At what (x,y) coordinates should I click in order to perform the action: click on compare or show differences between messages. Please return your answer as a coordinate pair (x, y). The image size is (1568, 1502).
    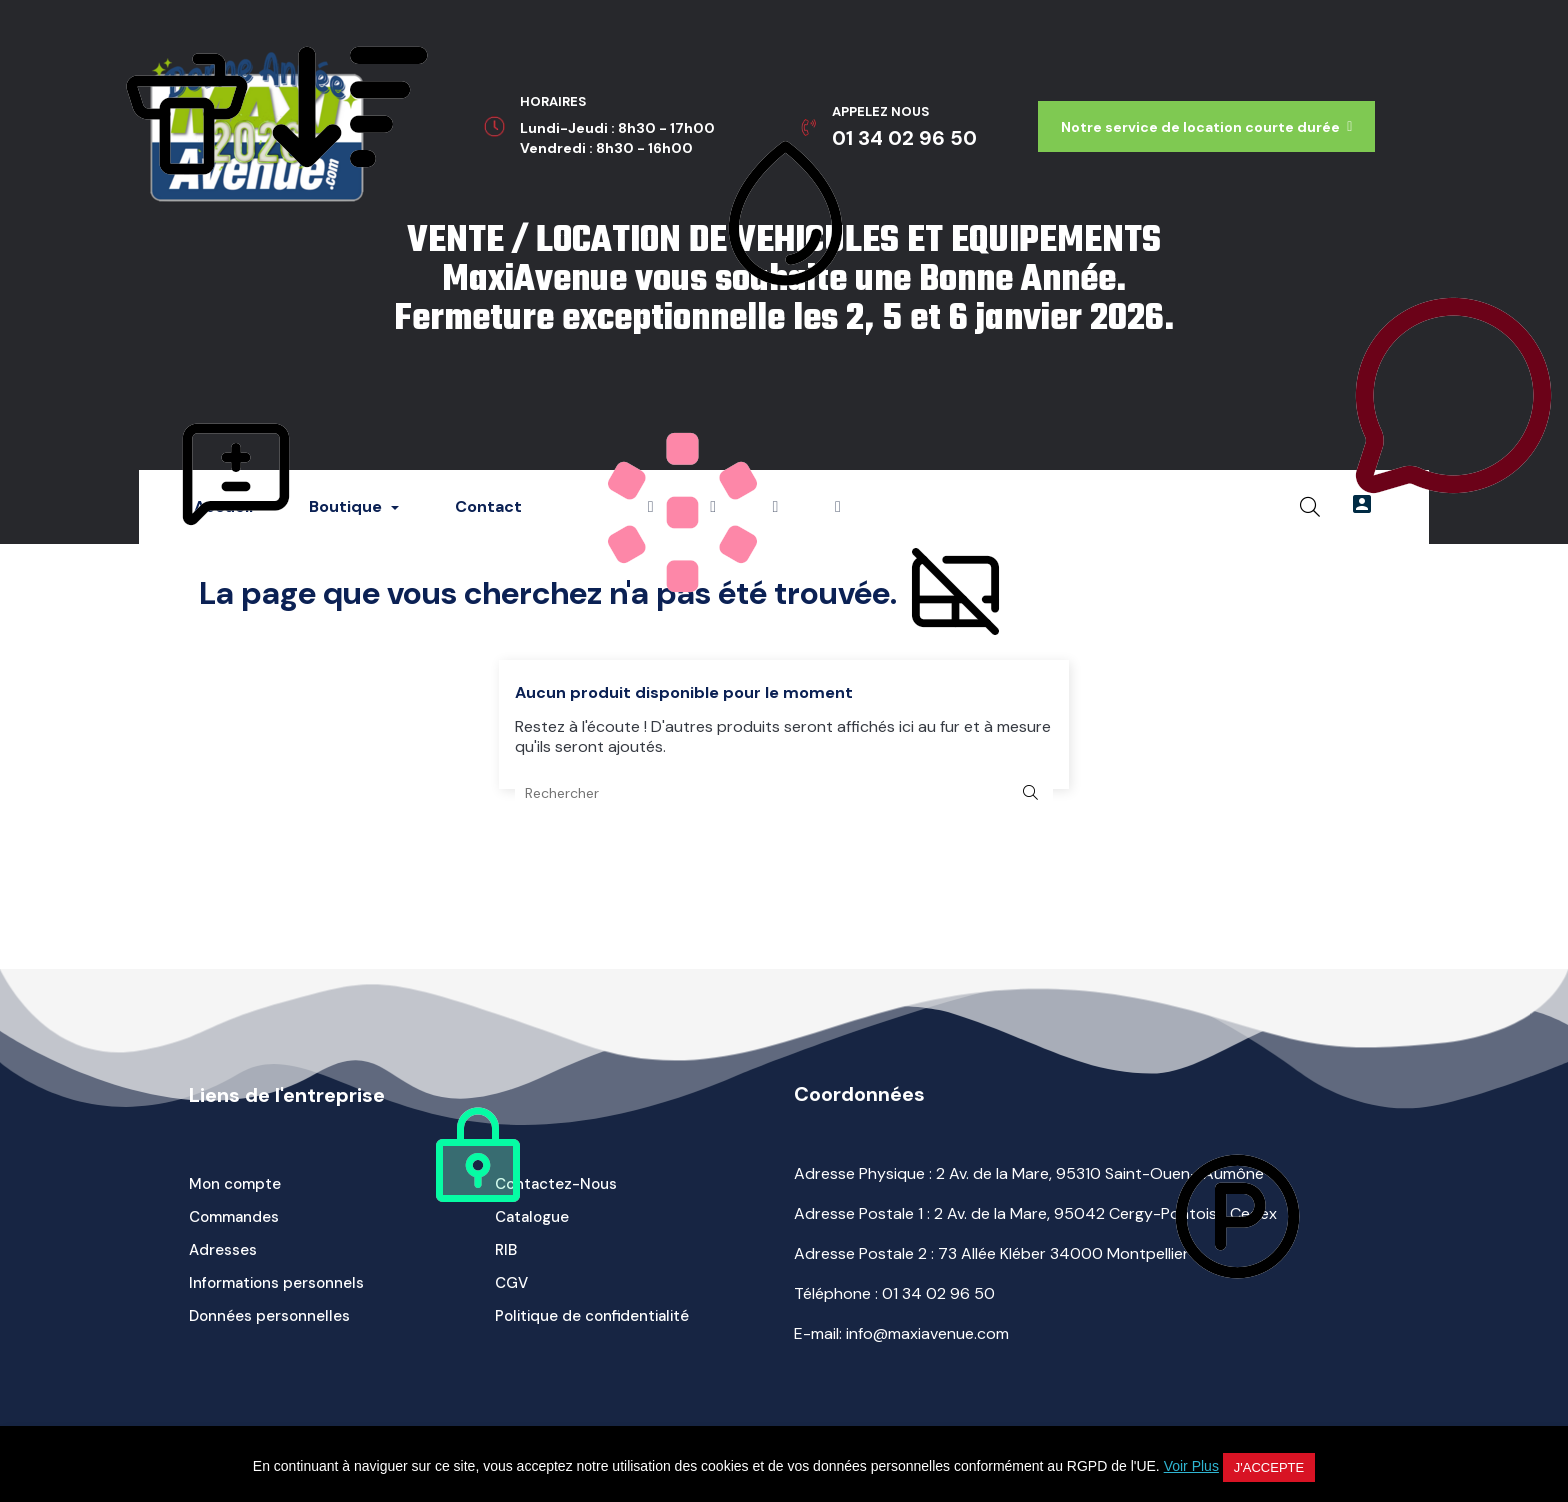
    Looking at the image, I should click on (236, 472).